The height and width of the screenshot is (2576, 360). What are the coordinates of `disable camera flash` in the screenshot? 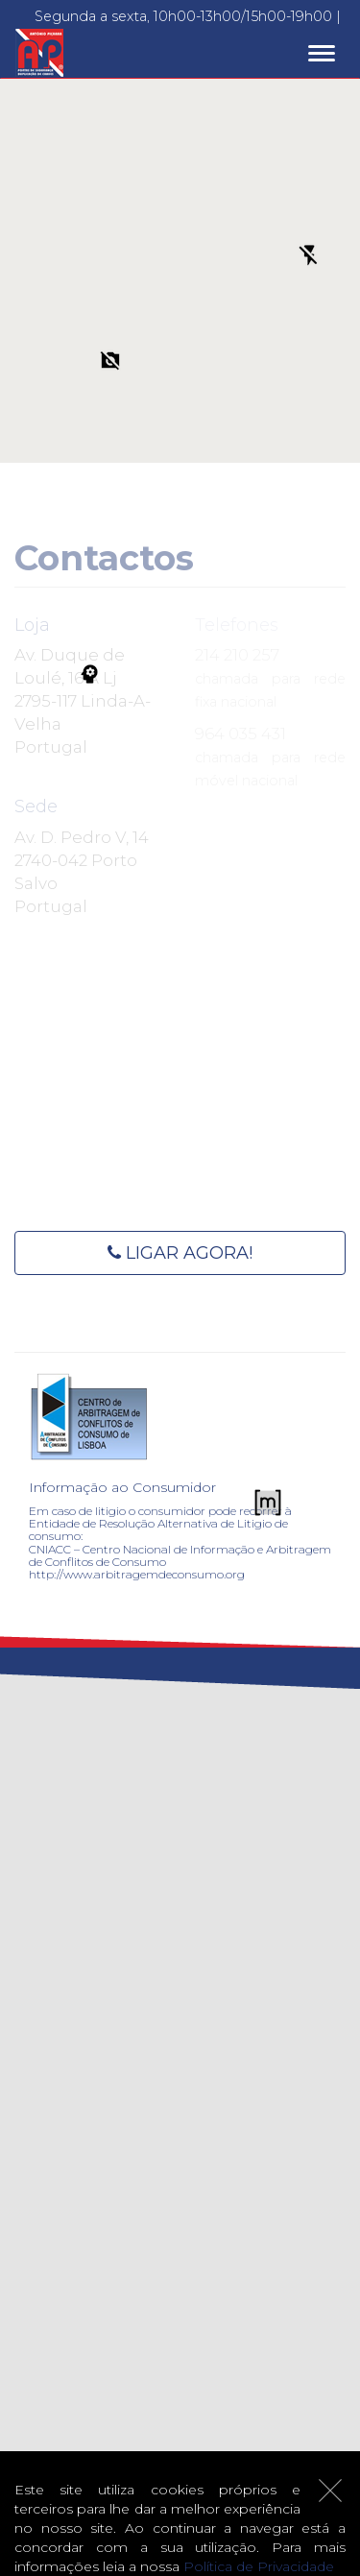 It's located at (309, 255).